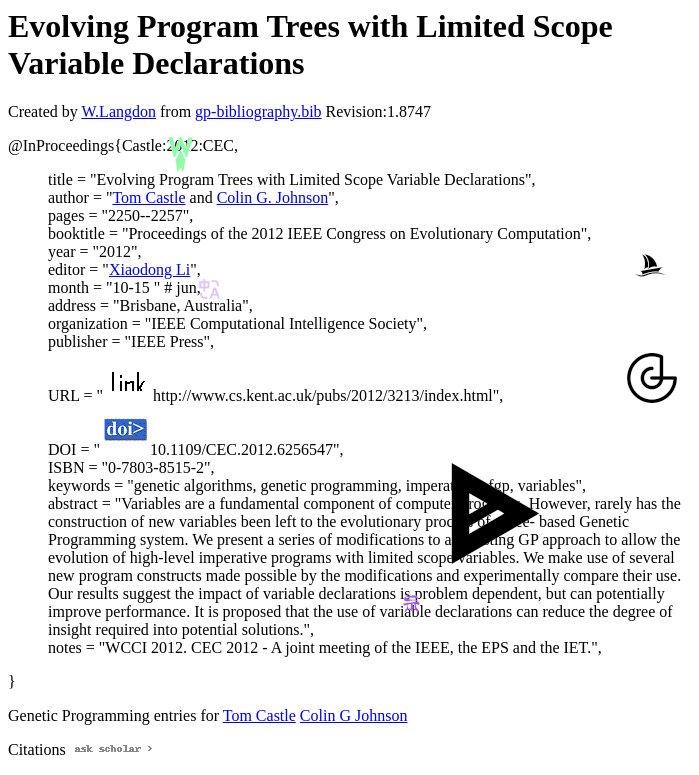 The height and width of the screenshot is (775, 699). Describe the element at coordinates (209, 289) in the screenshot. I see `translate text to another language` at that location.